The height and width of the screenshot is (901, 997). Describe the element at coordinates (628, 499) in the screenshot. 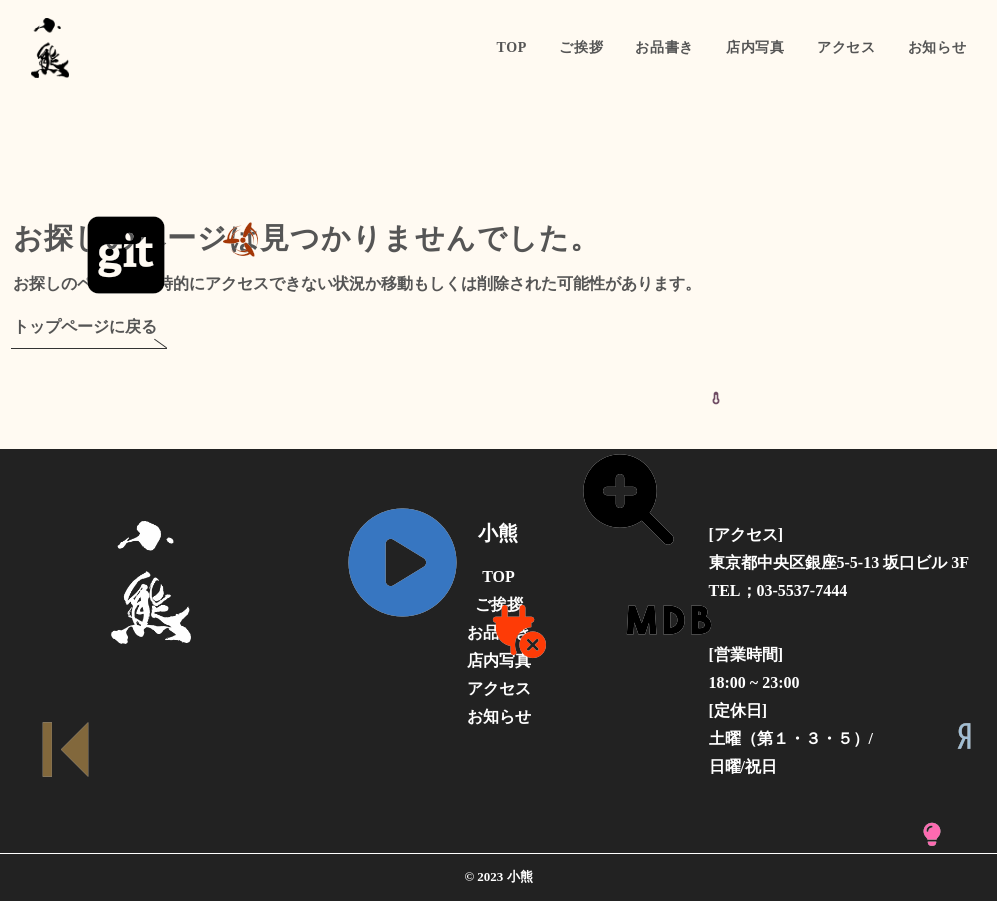

I see `zoom in on content` at that location.